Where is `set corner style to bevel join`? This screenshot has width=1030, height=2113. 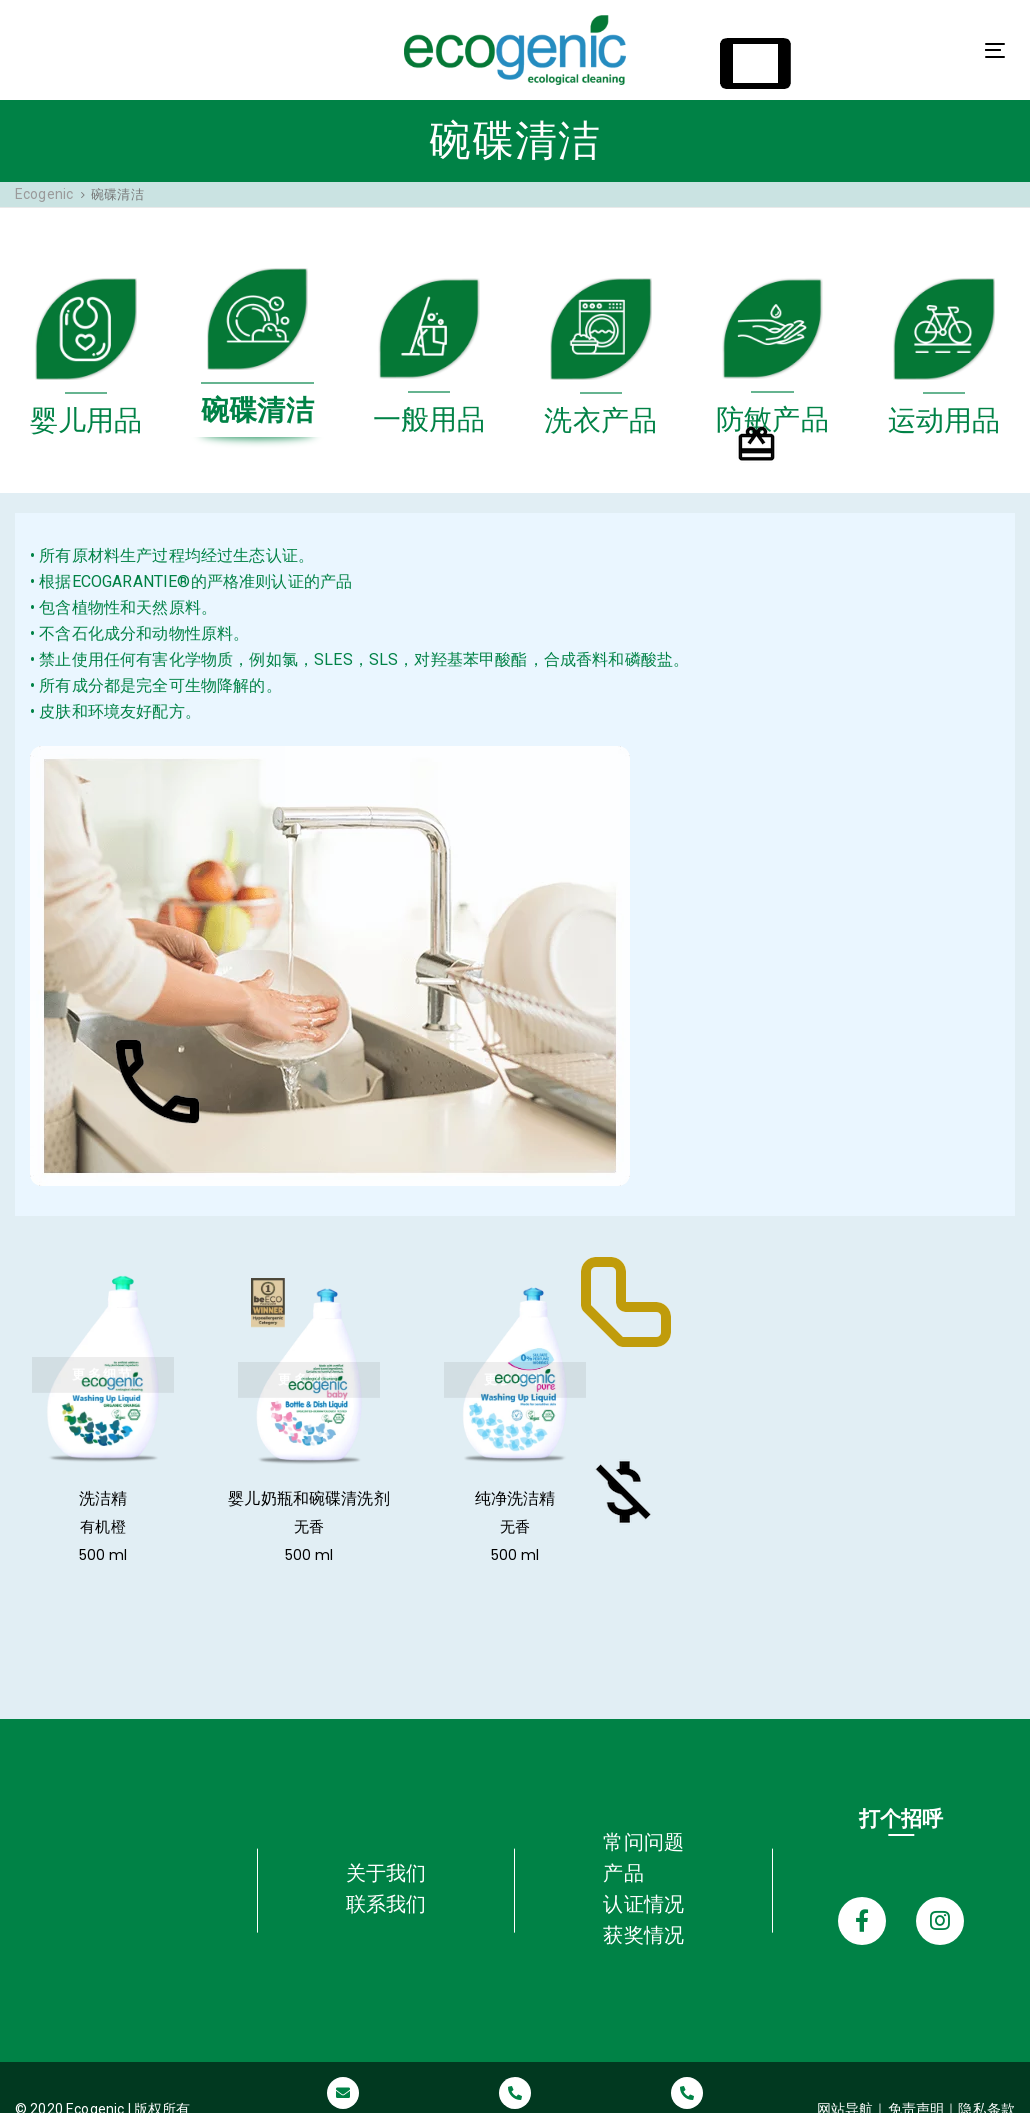 set corner style to bevel join is located at coordinates (626, 1302).